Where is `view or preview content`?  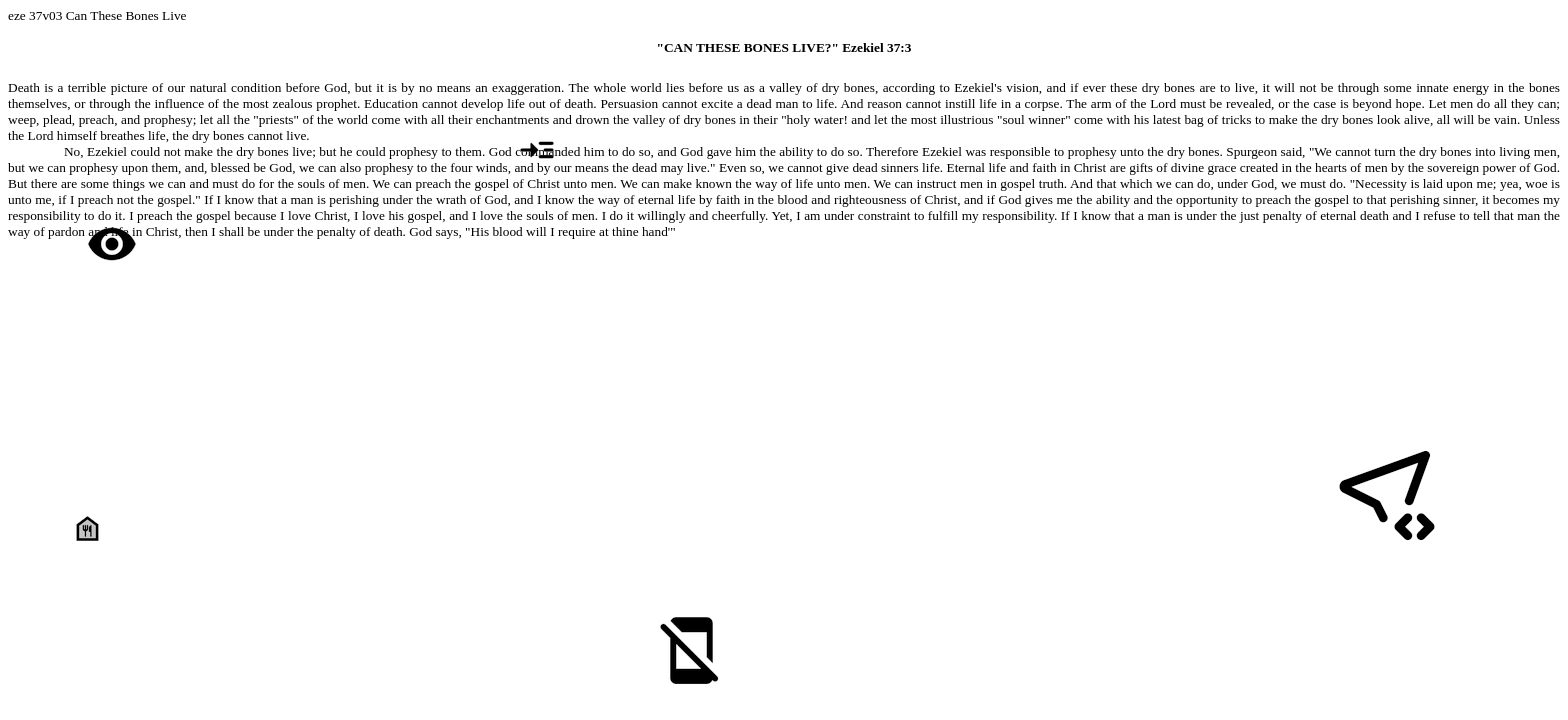 view or preview content is located at coordinates (112, 244).